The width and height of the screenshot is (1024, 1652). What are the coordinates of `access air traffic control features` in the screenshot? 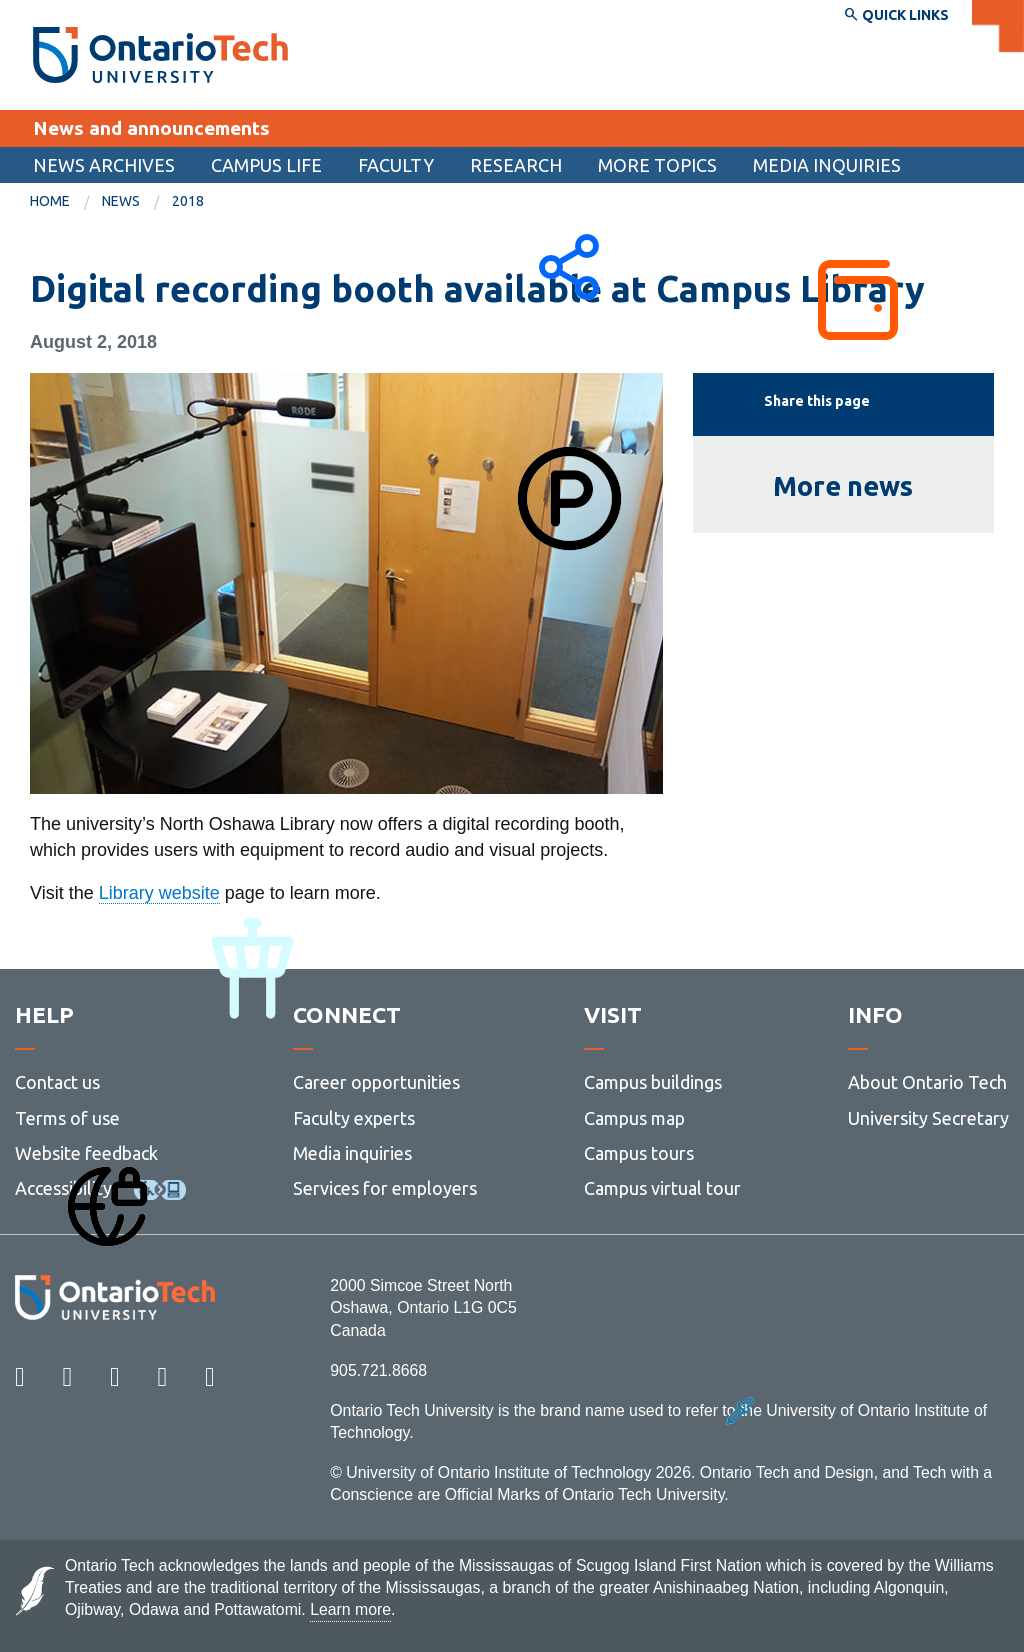 It's located at (252, 968).